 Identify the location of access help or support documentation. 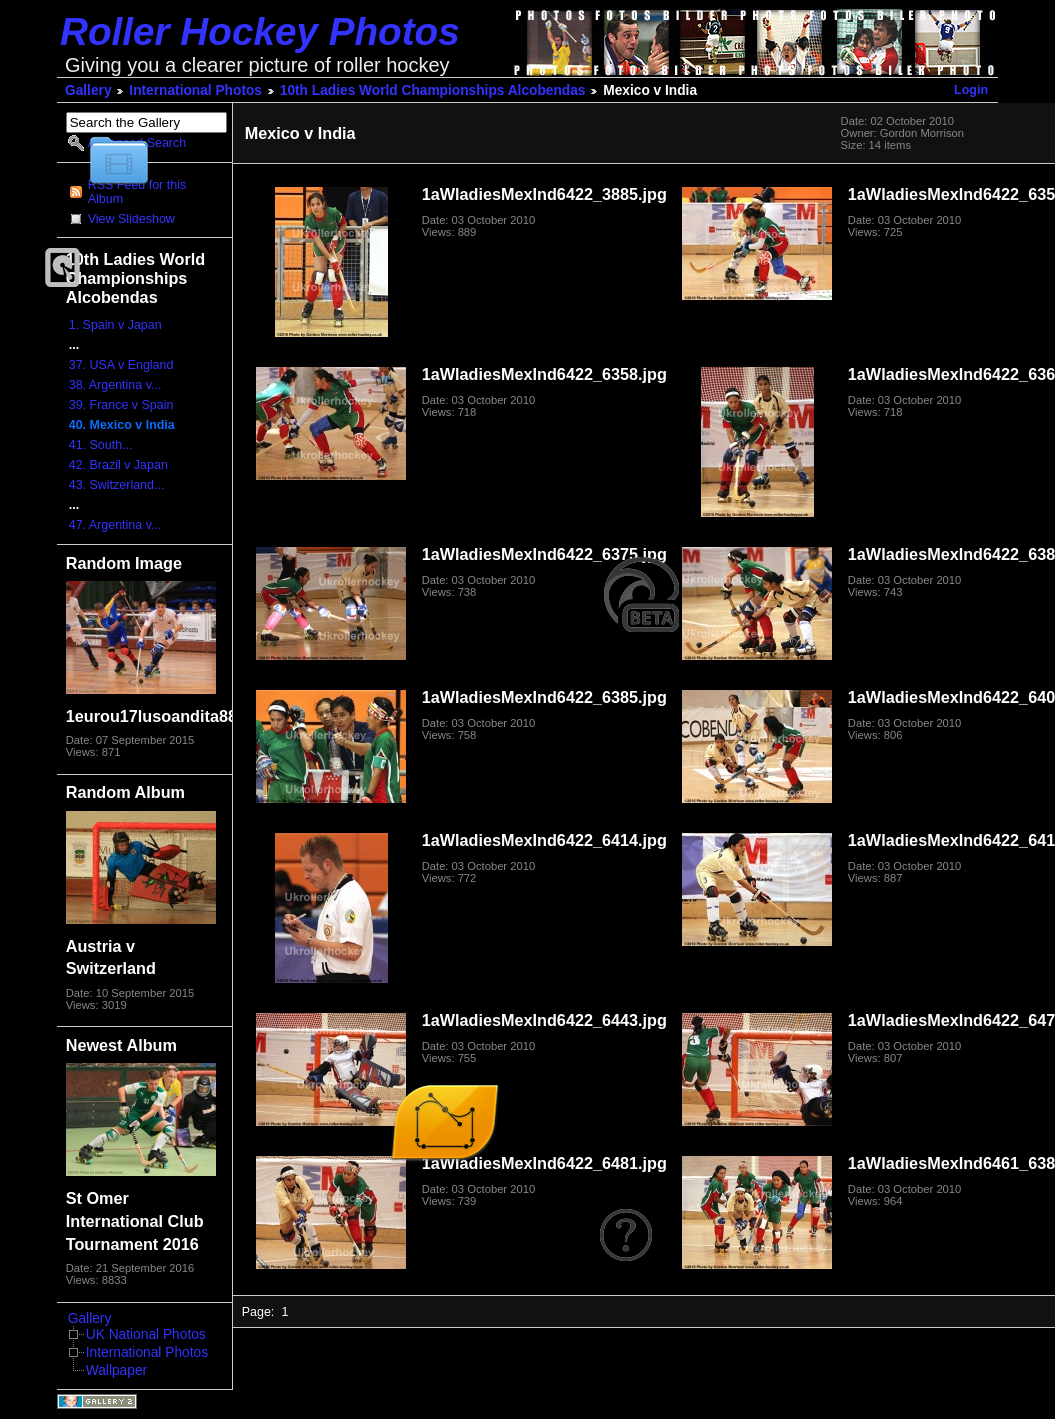
(626, 1235).